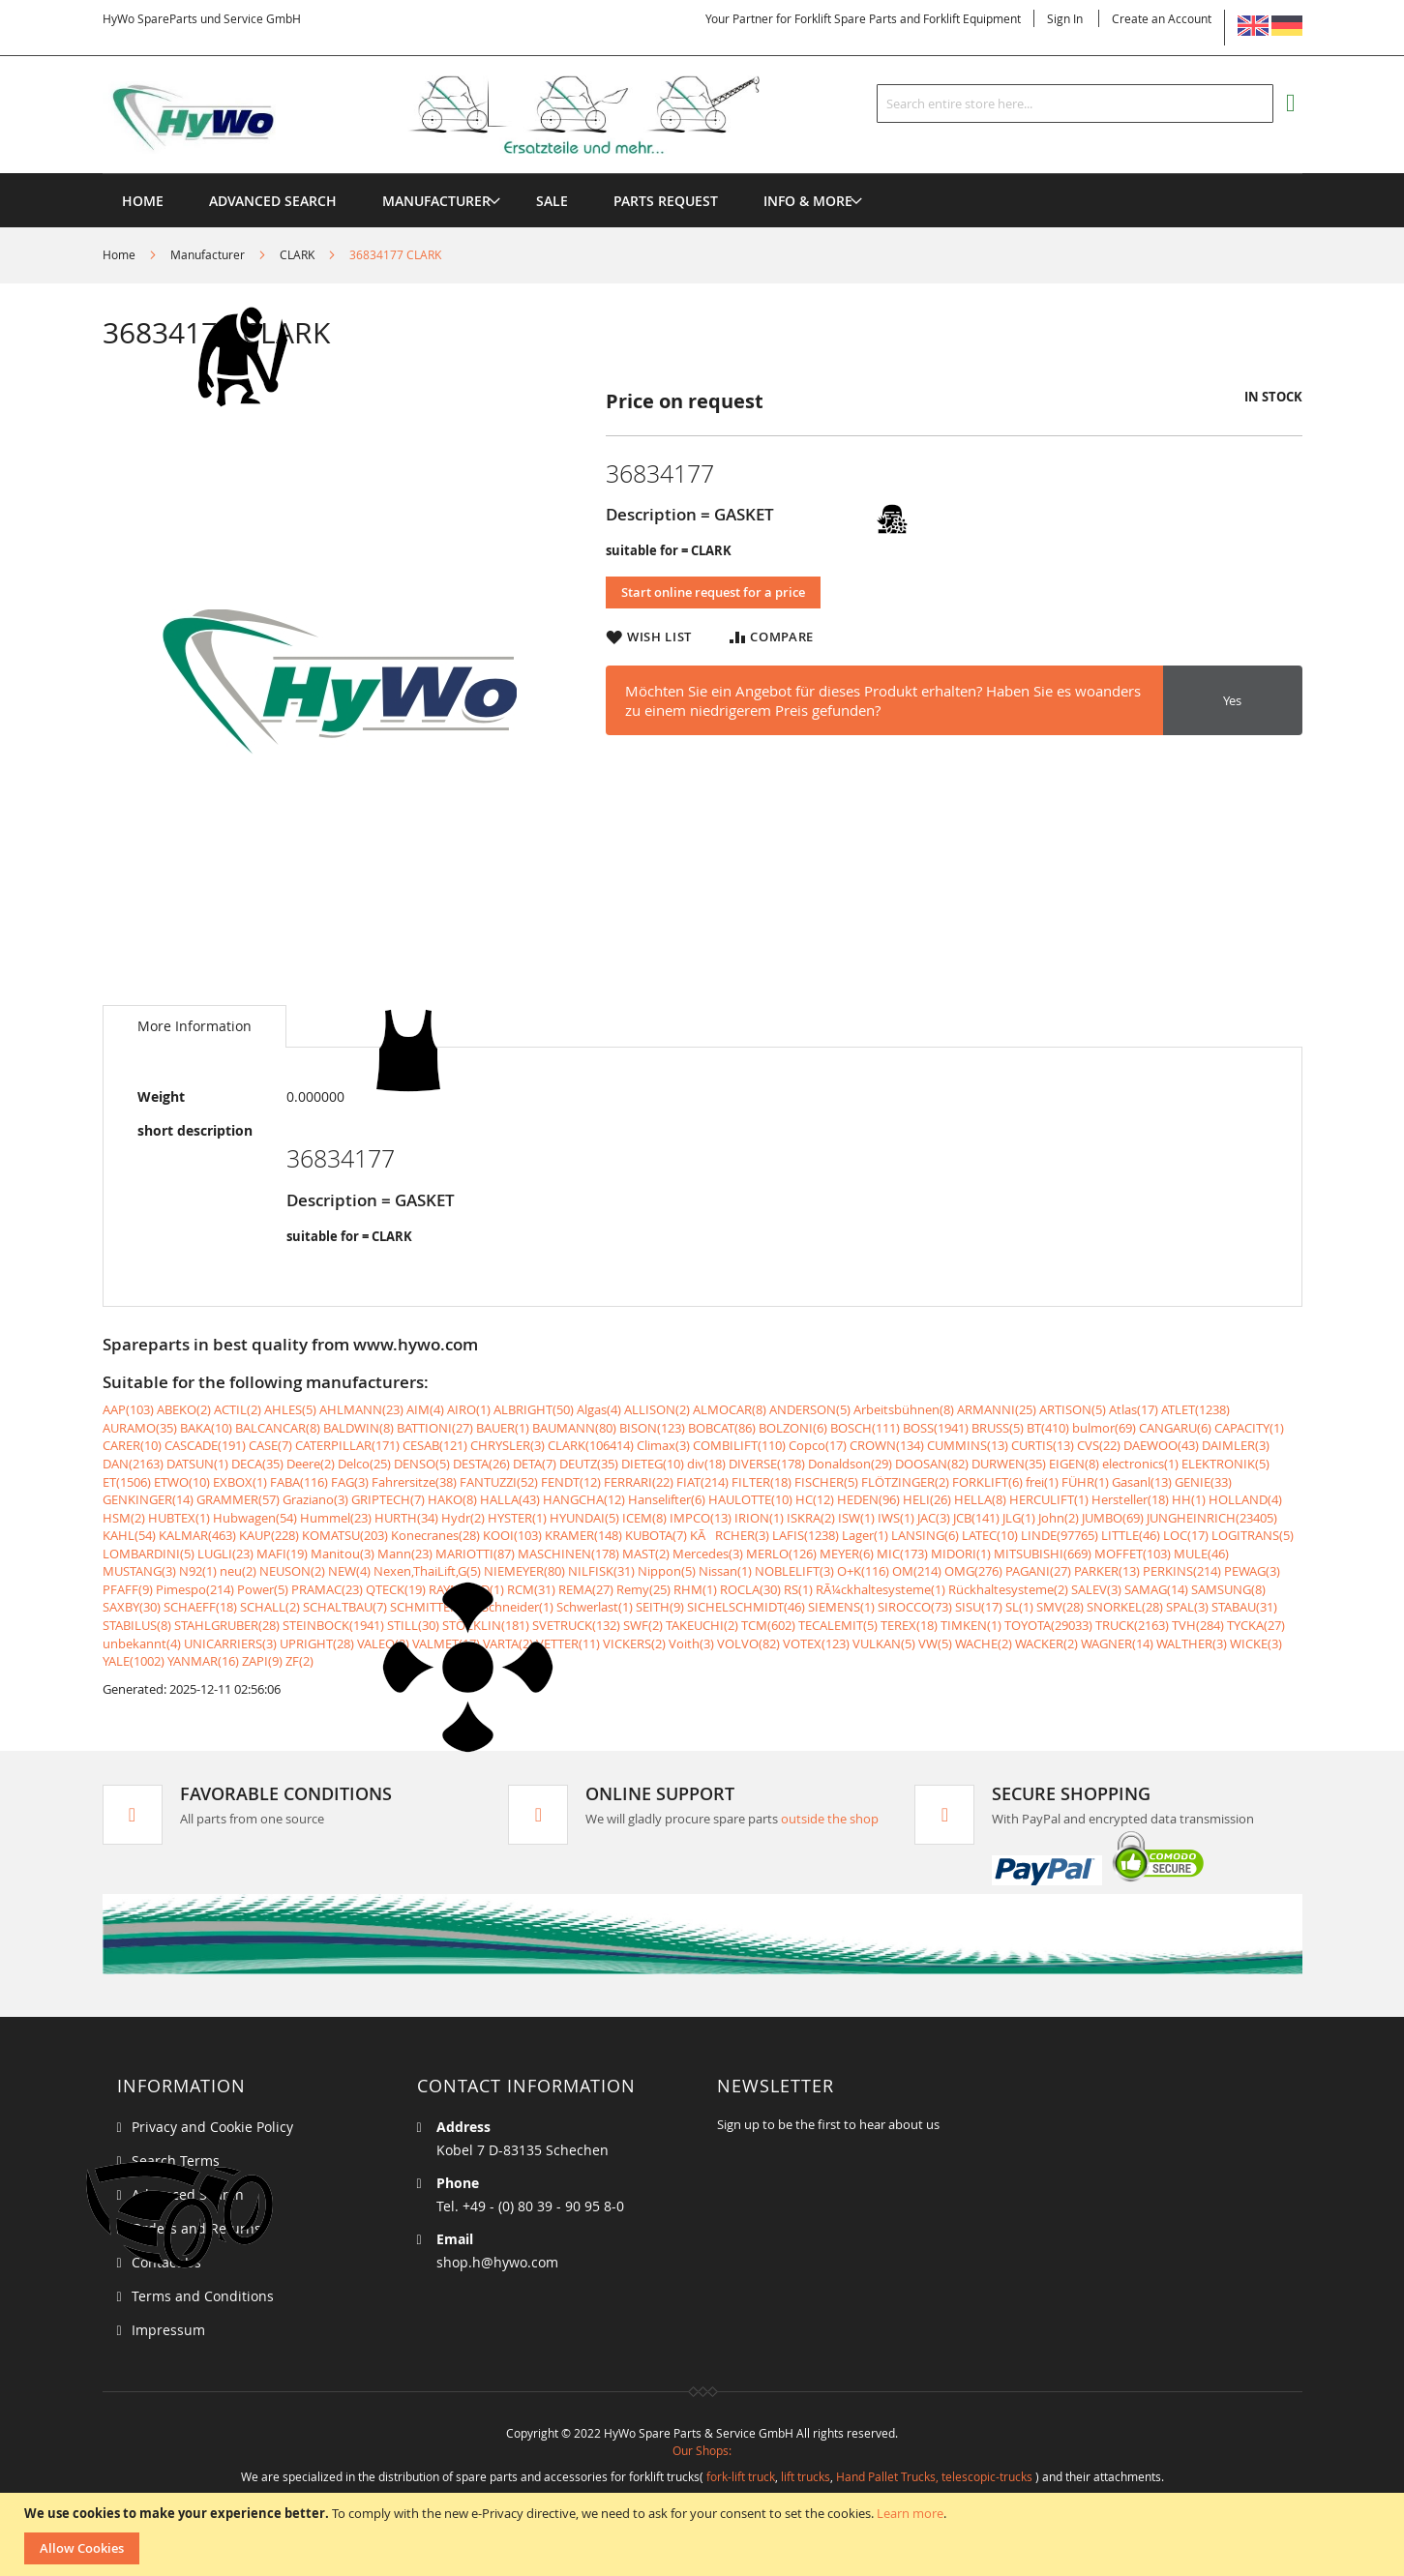  Describe the element at coordinates (408, 1051) in the screenshot. I see `browse sleeveless tops in clothing store` at that location.